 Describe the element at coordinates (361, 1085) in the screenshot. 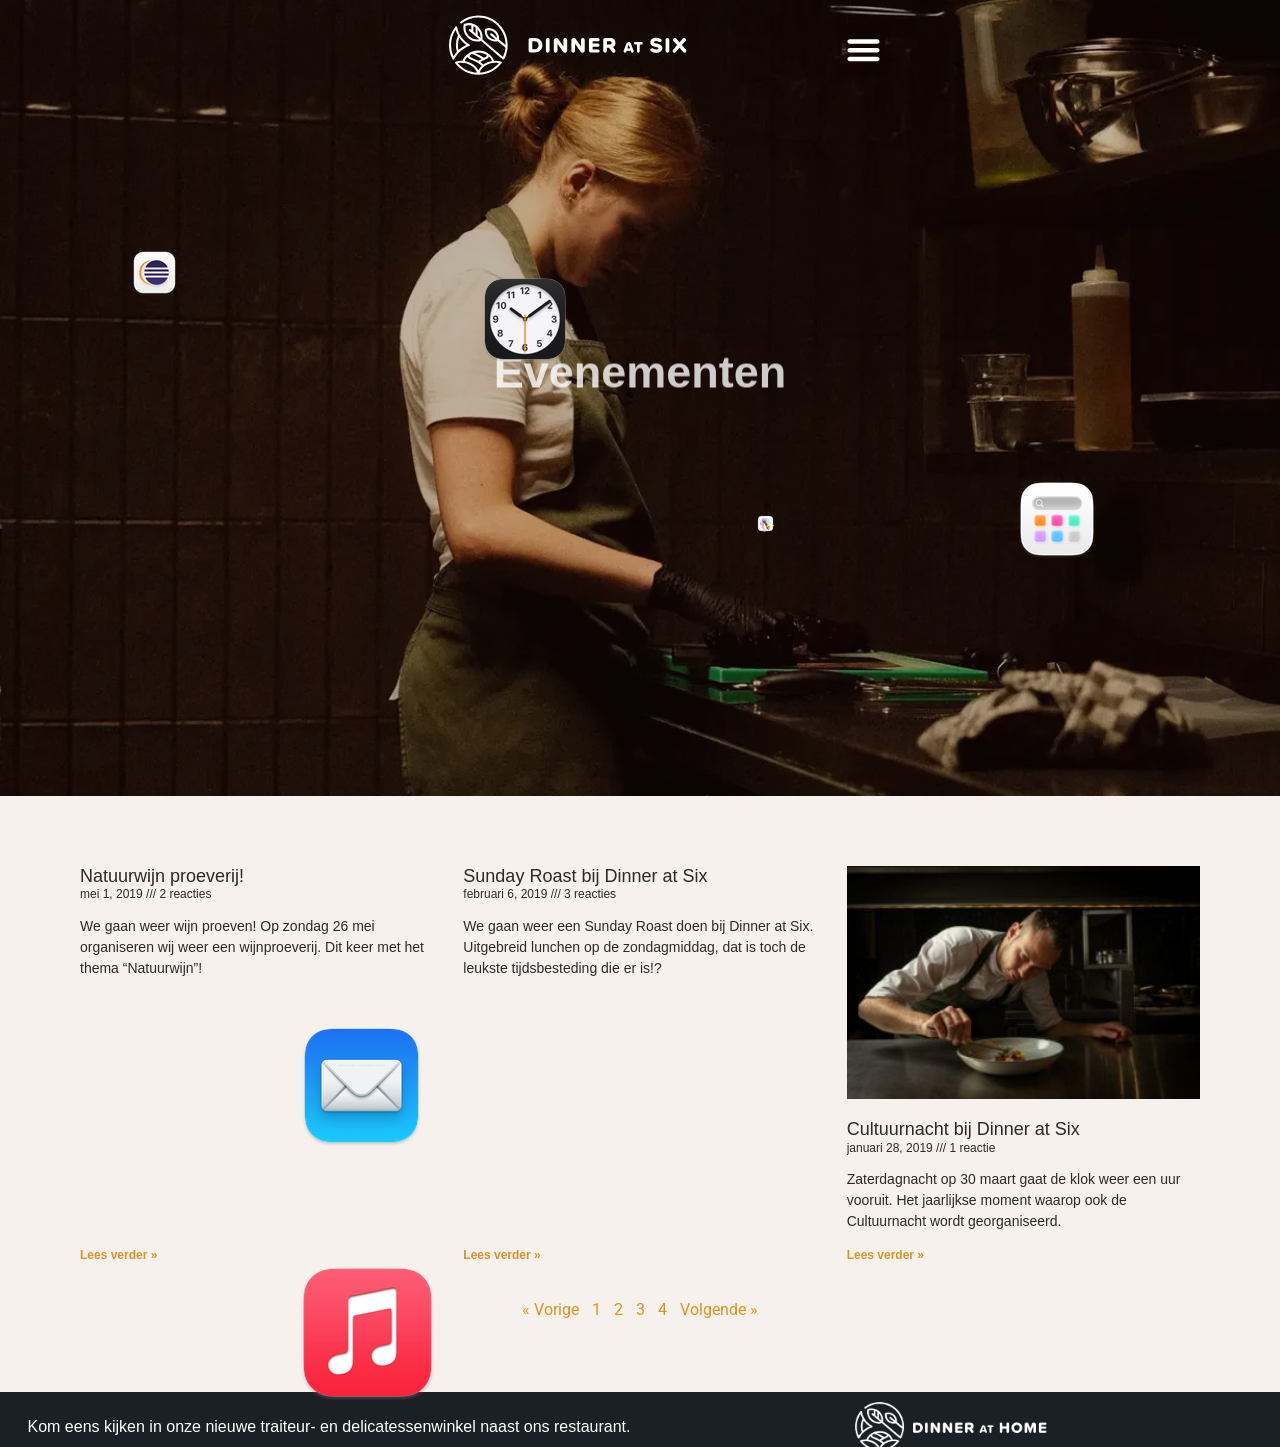

I see `open the Mail app` at that location.